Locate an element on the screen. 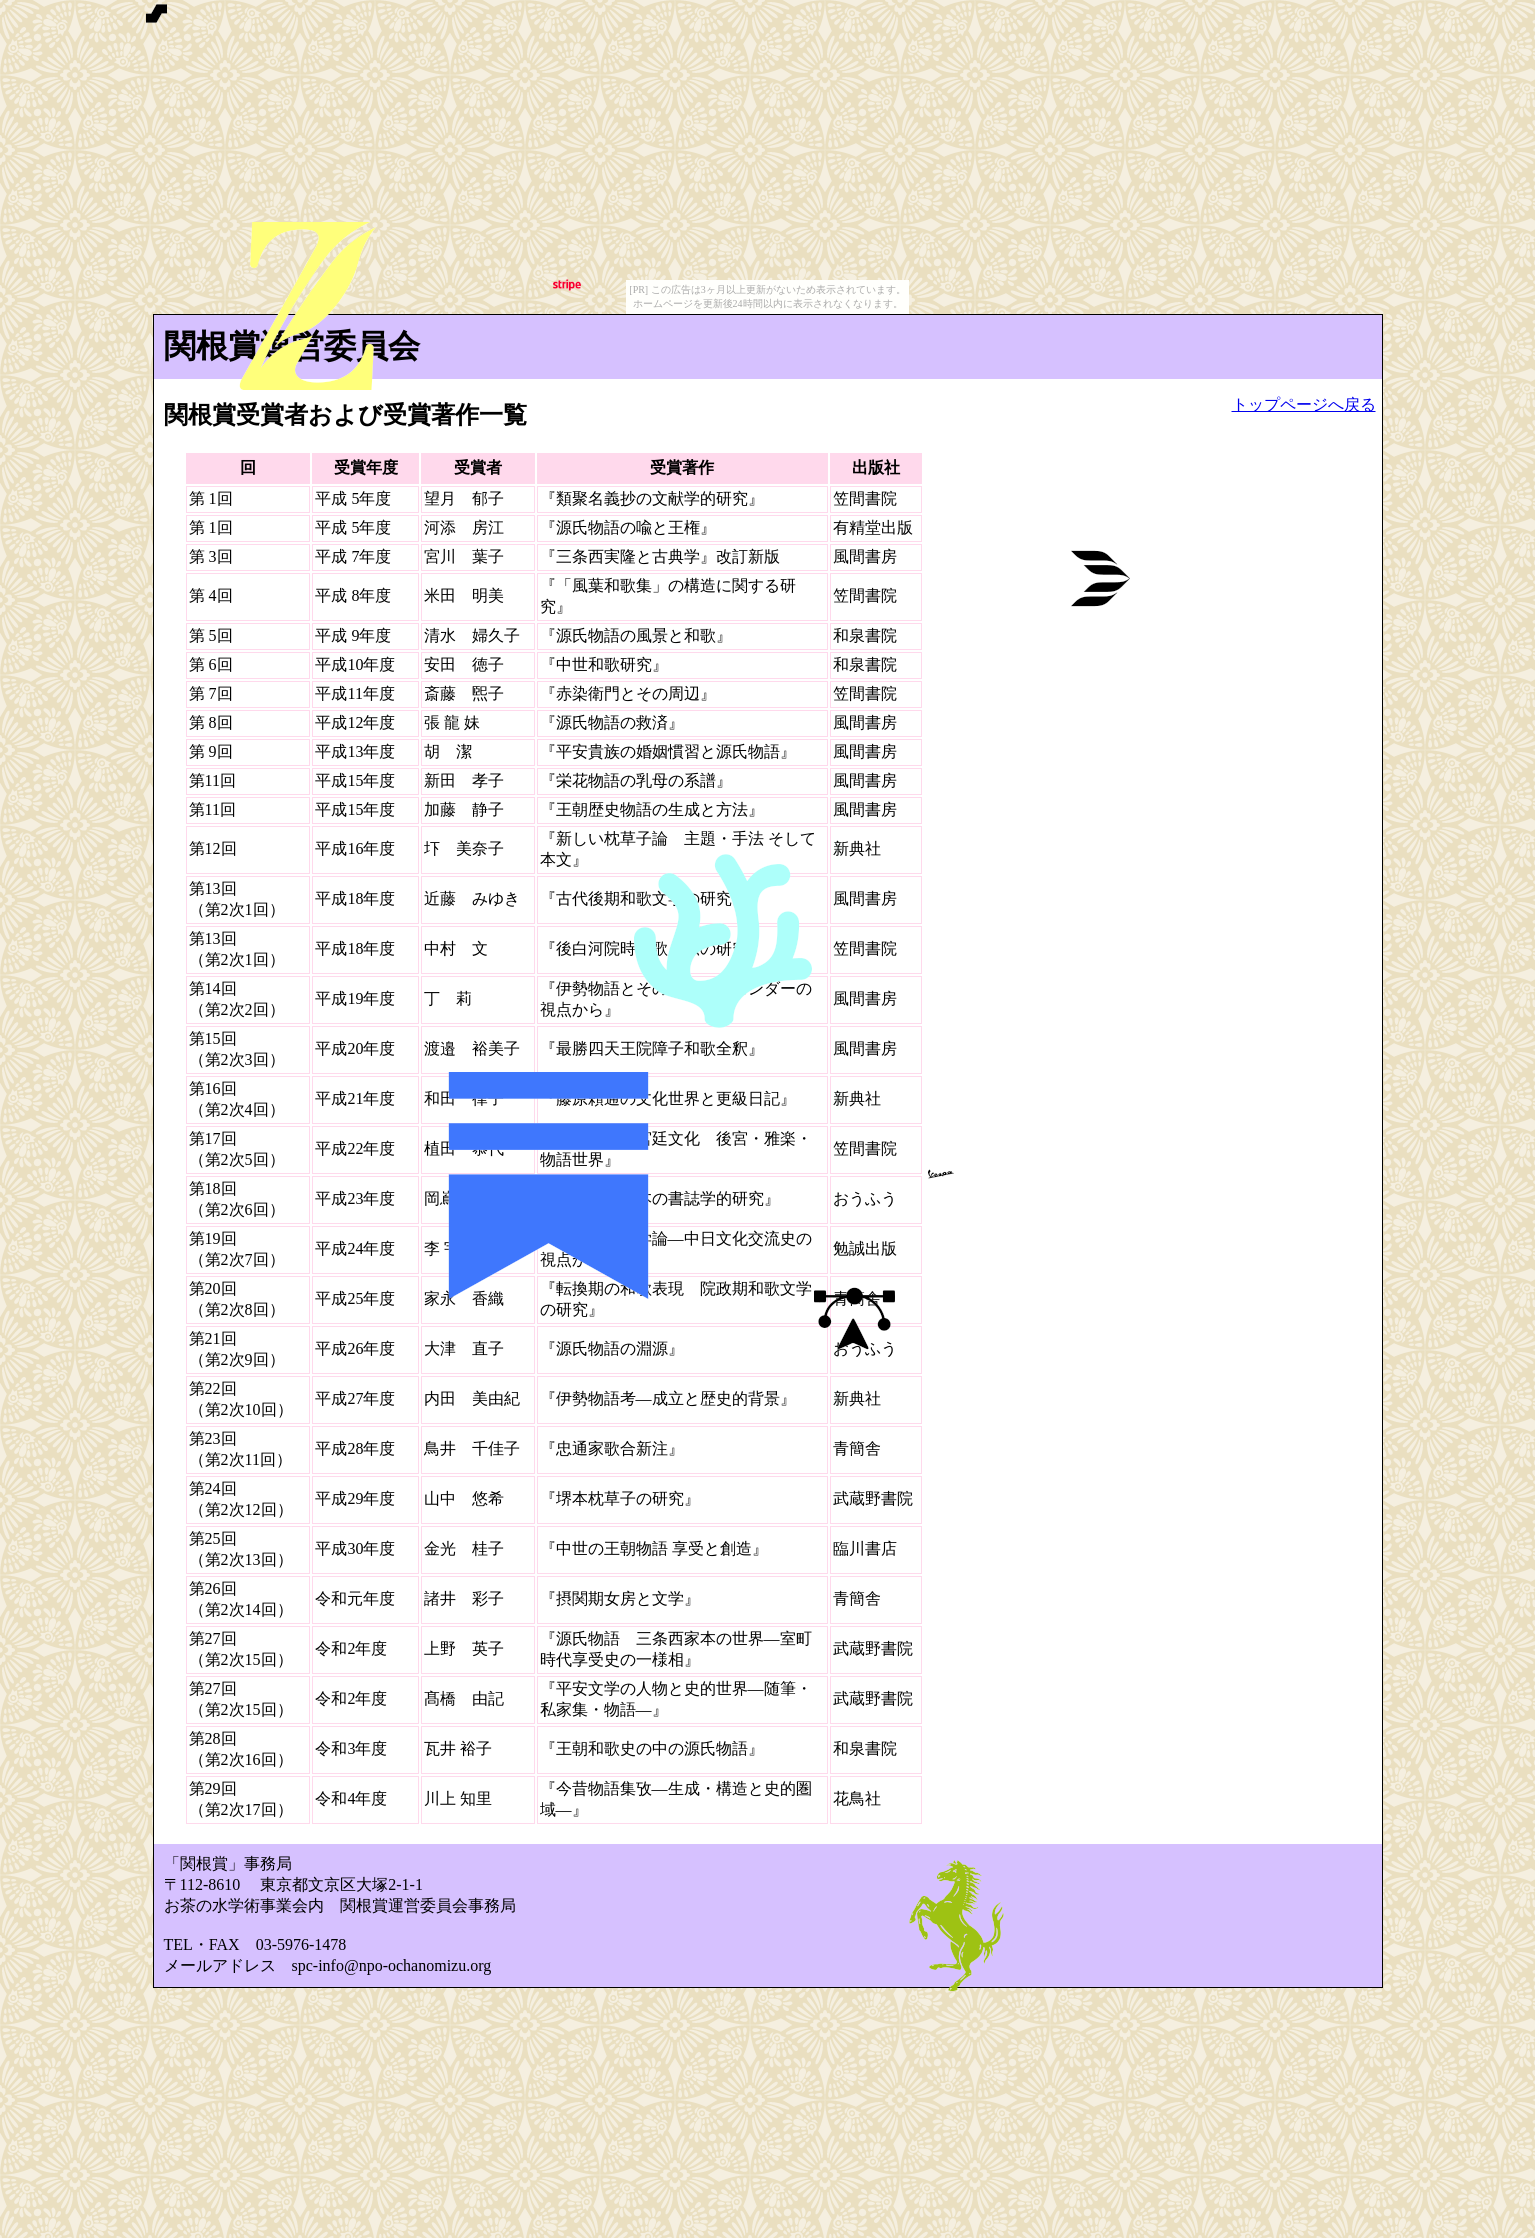 The image size is (1535, 2238). Stripe payment integration is located at coordinates (567, 285).